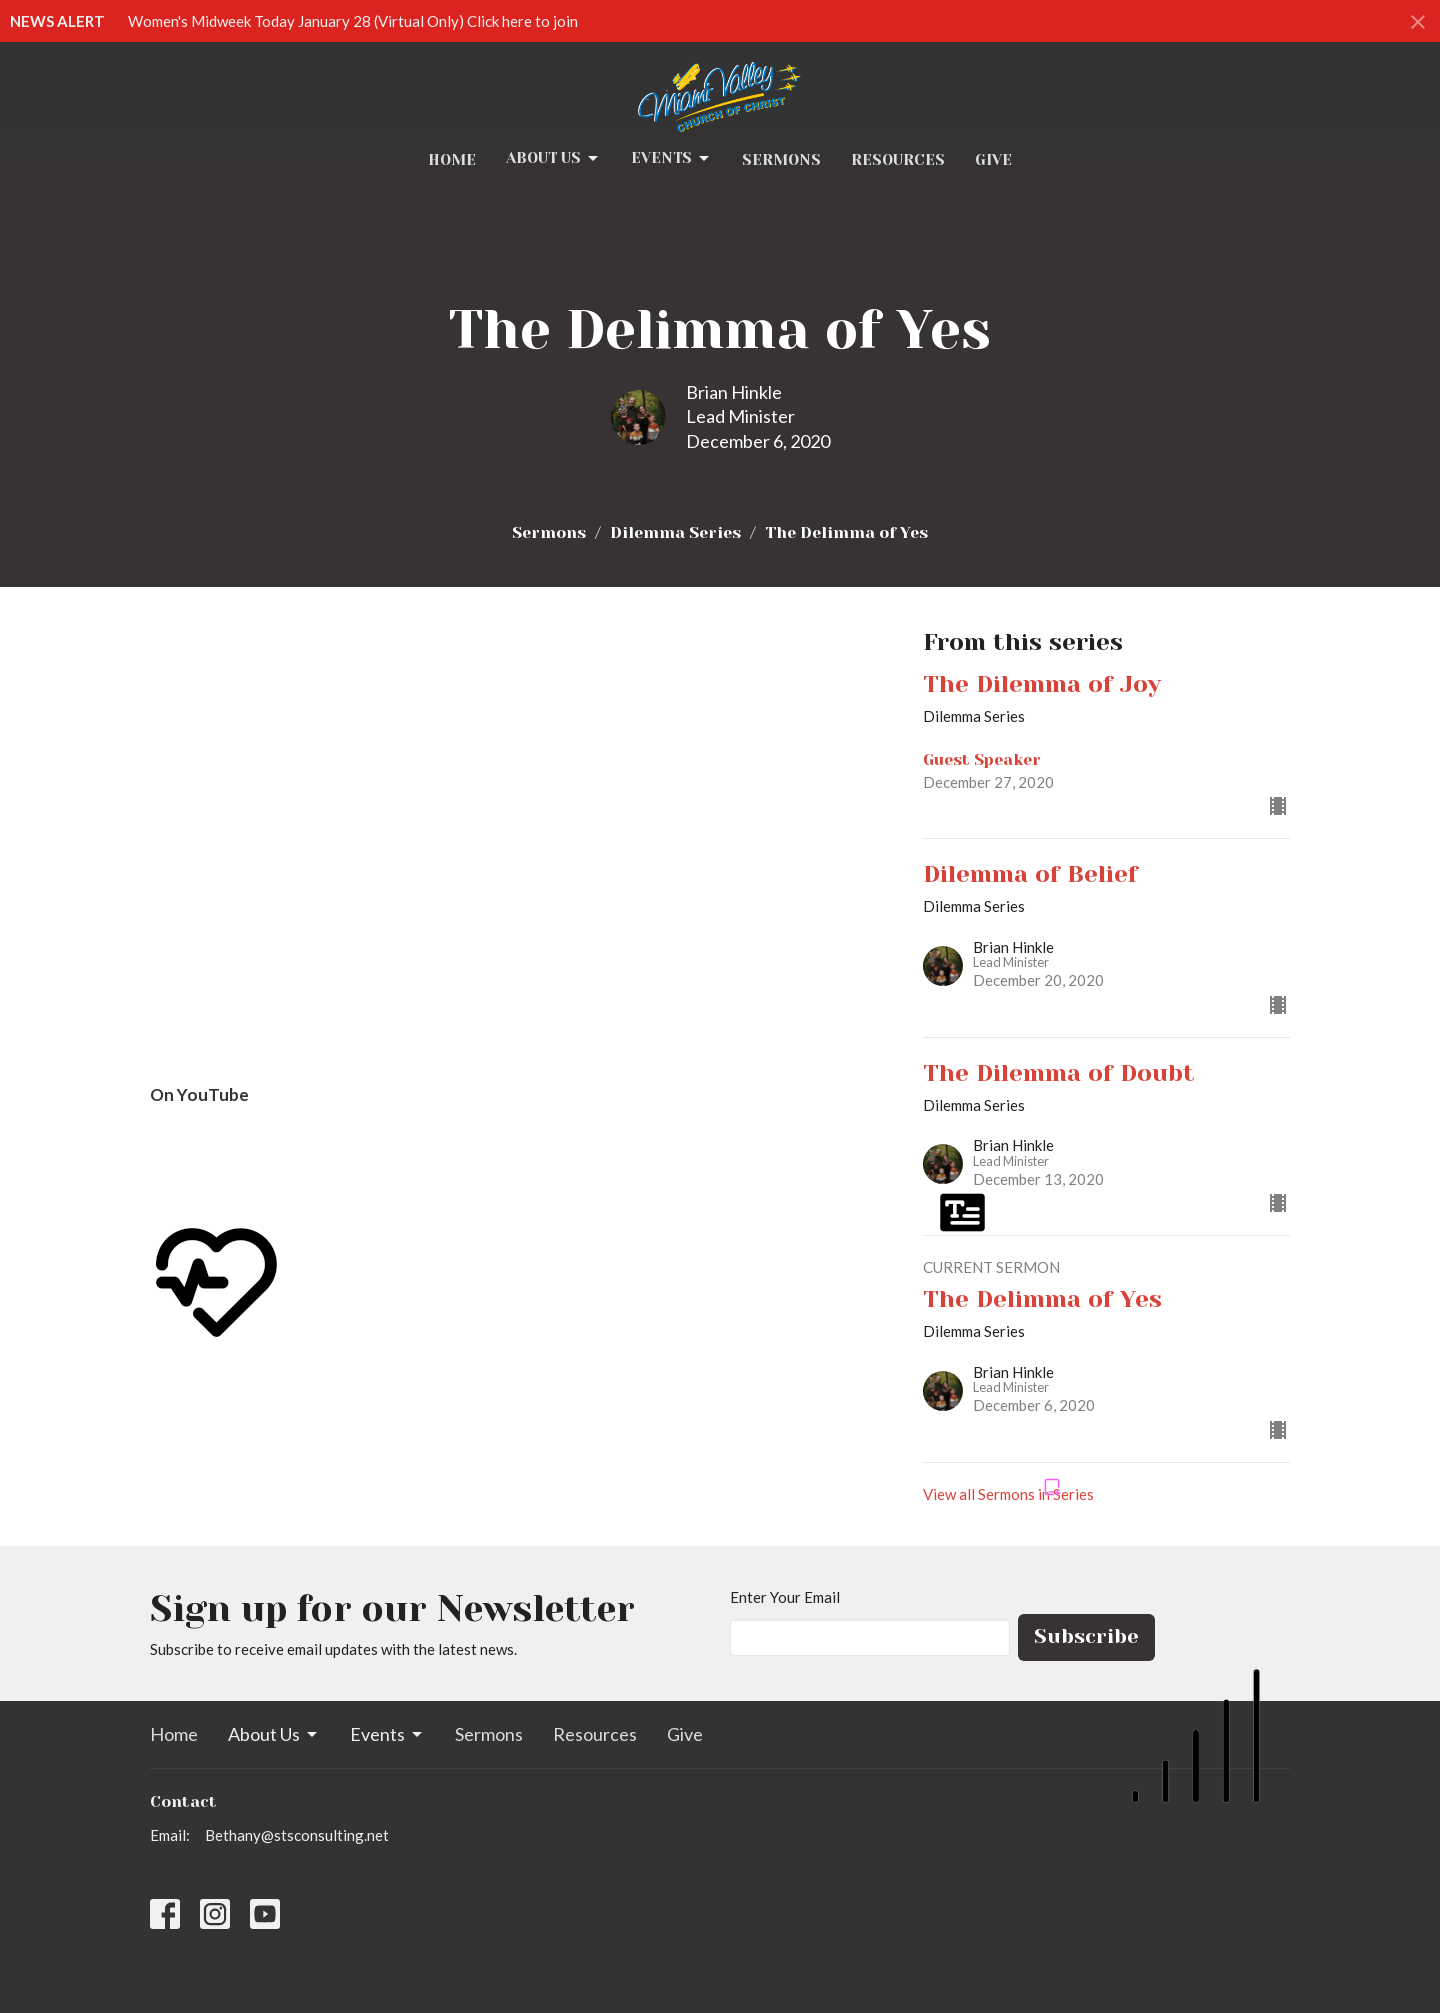 The image size is (1440, 2013). I want to click on view health or fitness metrics, so click(216, 1276).